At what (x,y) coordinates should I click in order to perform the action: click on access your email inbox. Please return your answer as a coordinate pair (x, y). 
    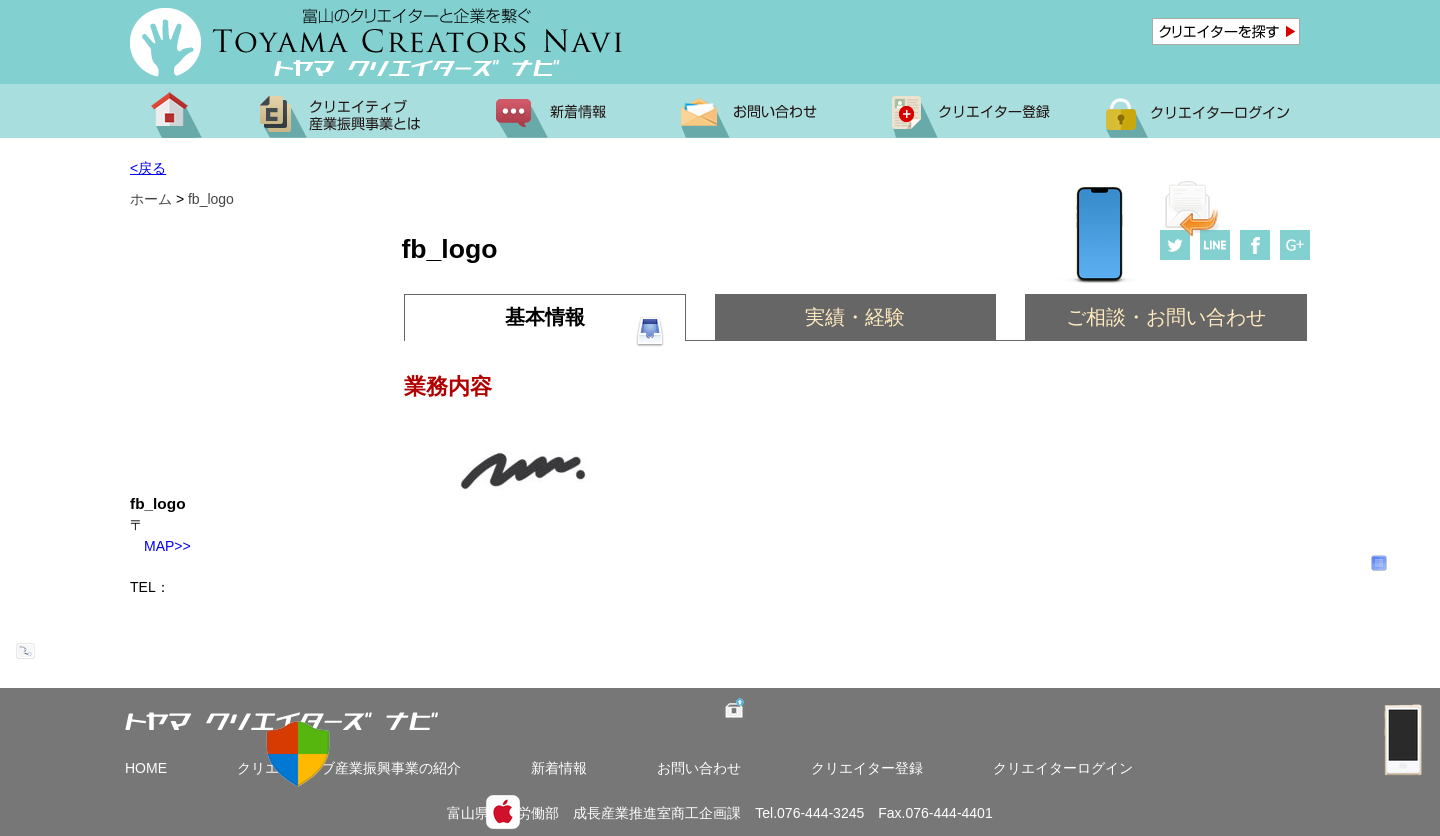
    Looking at the image, I should click on (650, 332).